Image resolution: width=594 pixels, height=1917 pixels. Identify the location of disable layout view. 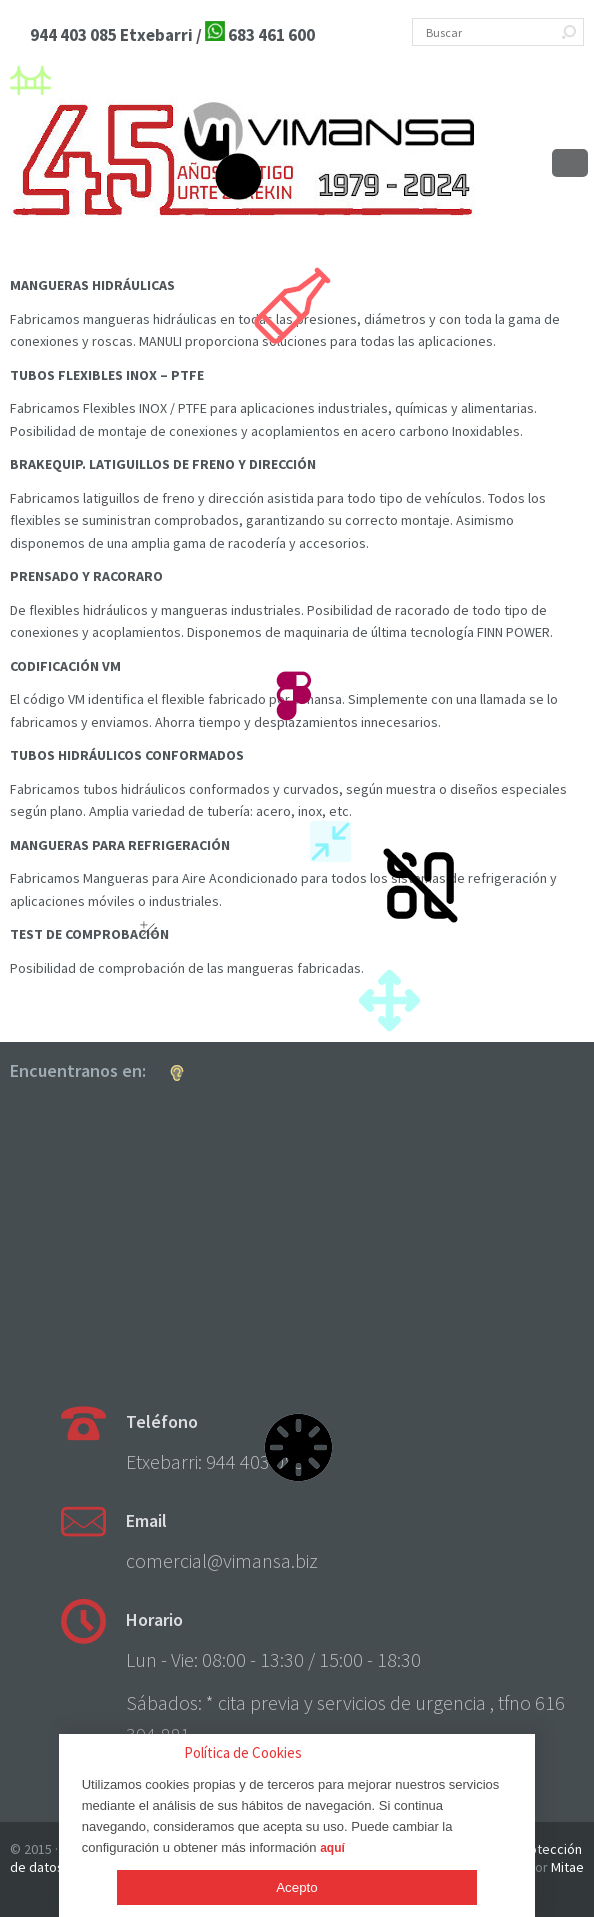
(420, 885).